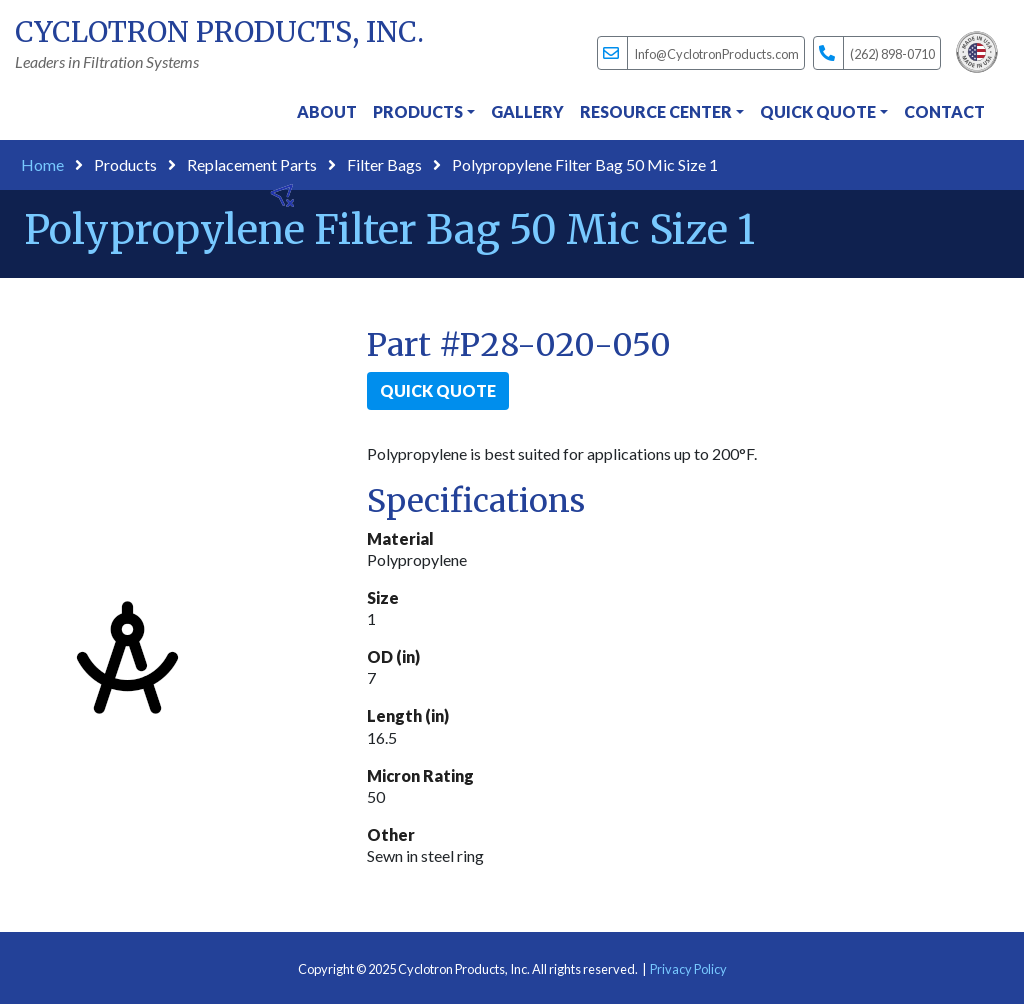 The image size is (1024, 1004). What do you see at coordinates (127, 657) in the screenshot?
I see `access geometry or drawing tools` at bounding box center [127, 657].